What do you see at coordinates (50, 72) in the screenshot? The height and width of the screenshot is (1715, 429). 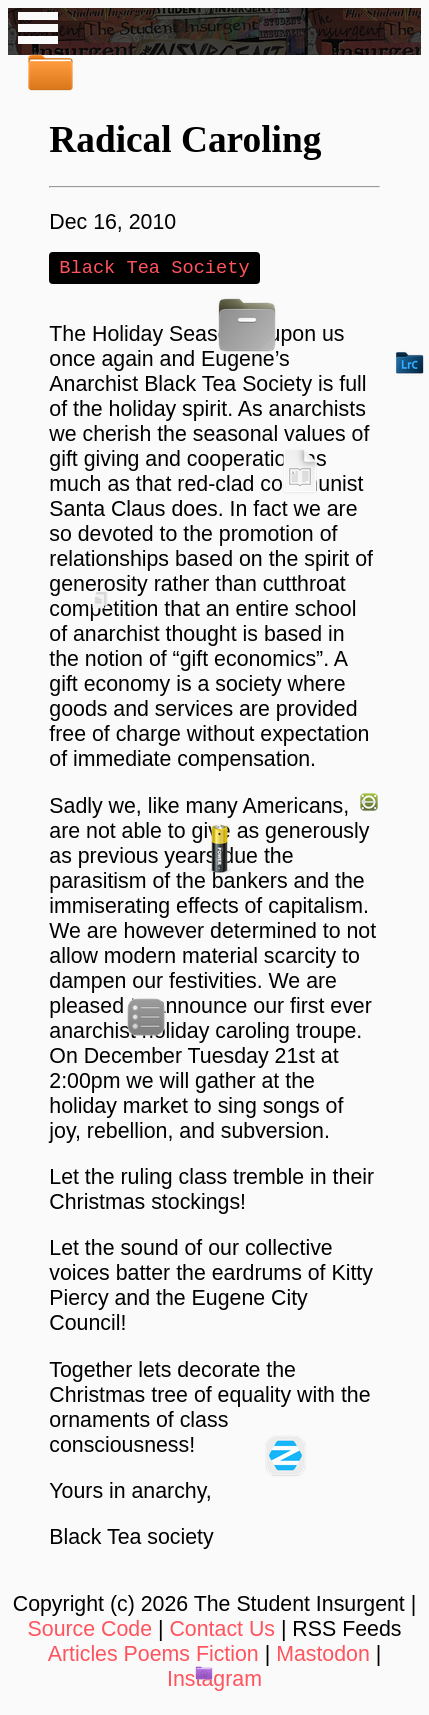 I see `open folder to view contents` at bounding box center [50, 72].